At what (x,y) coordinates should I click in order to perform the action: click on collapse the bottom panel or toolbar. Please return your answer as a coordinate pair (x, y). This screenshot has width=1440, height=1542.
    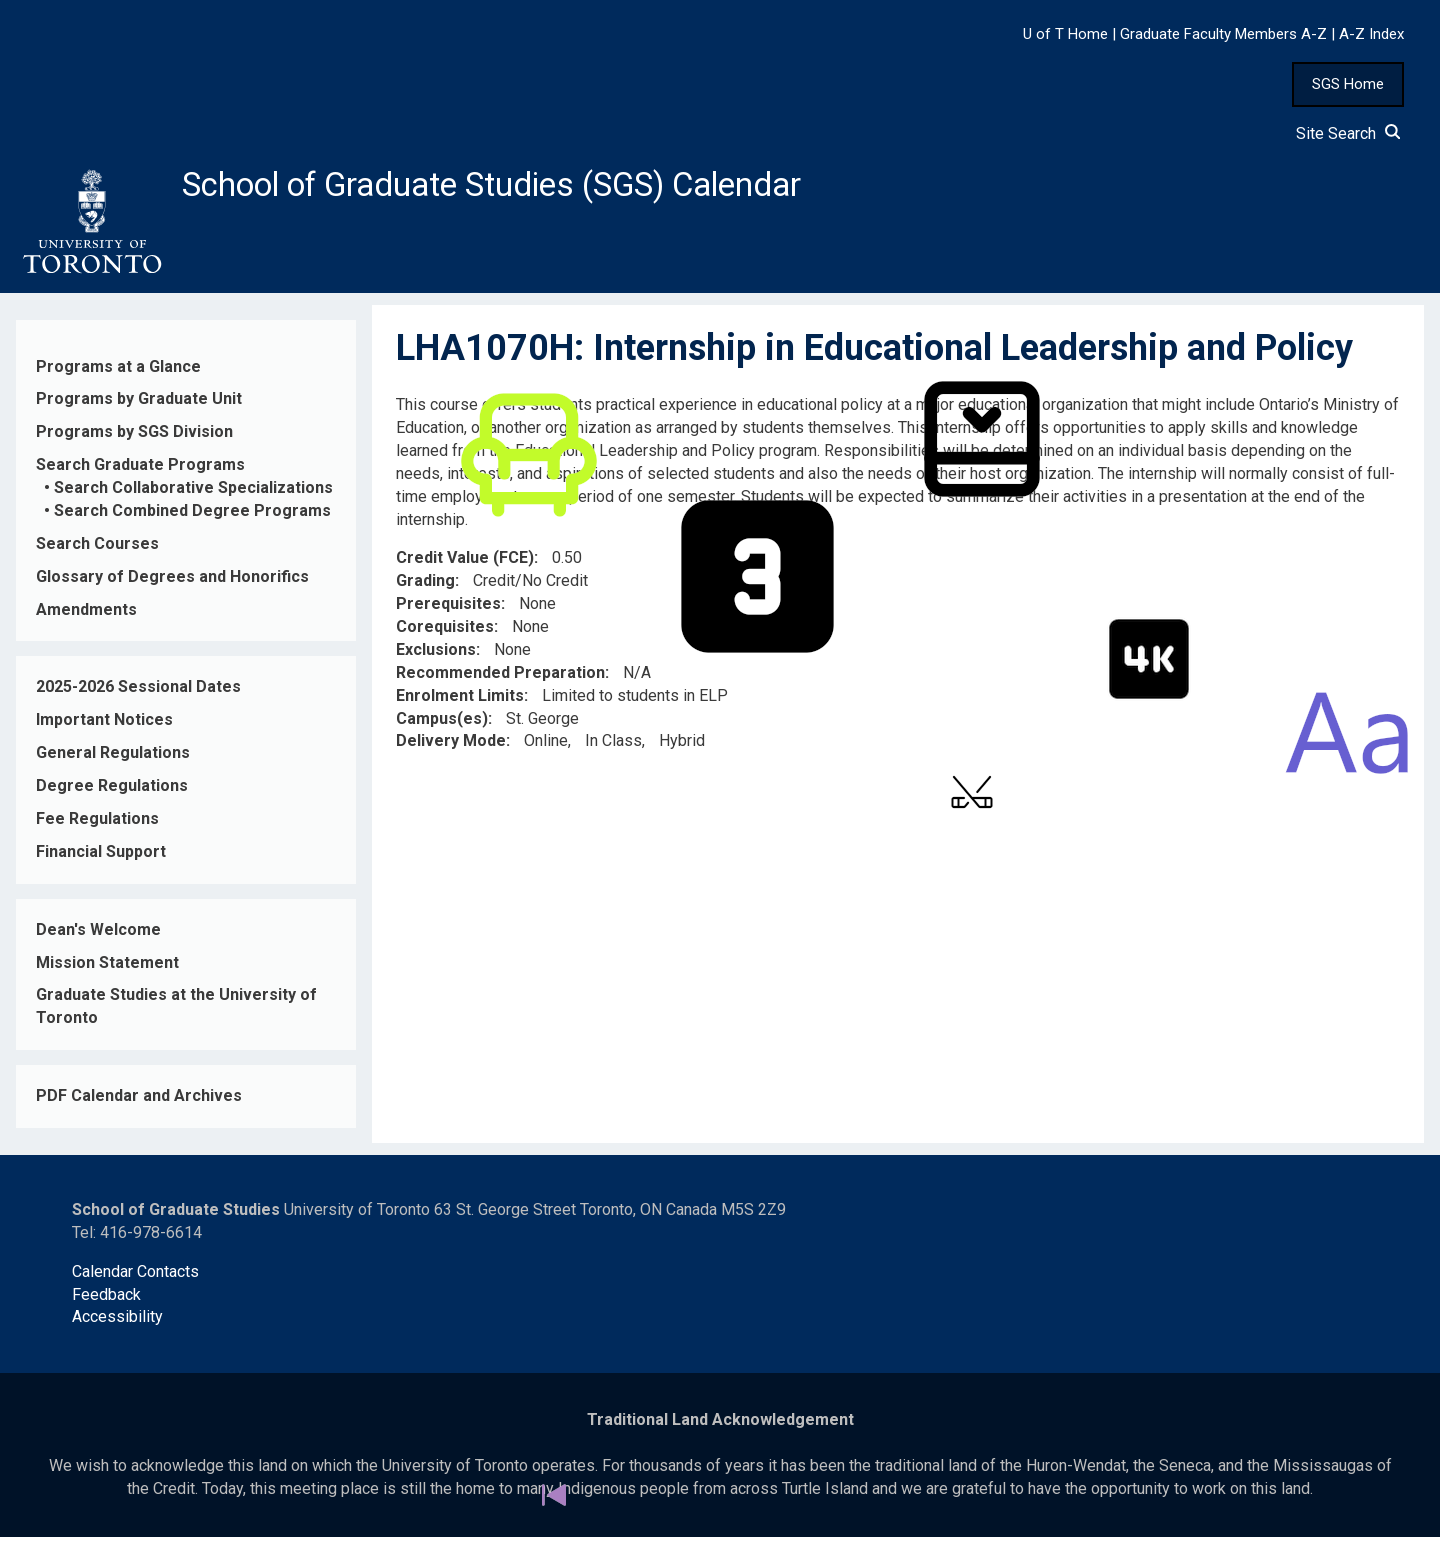
    Looking at the image, I should click on (982, 439).